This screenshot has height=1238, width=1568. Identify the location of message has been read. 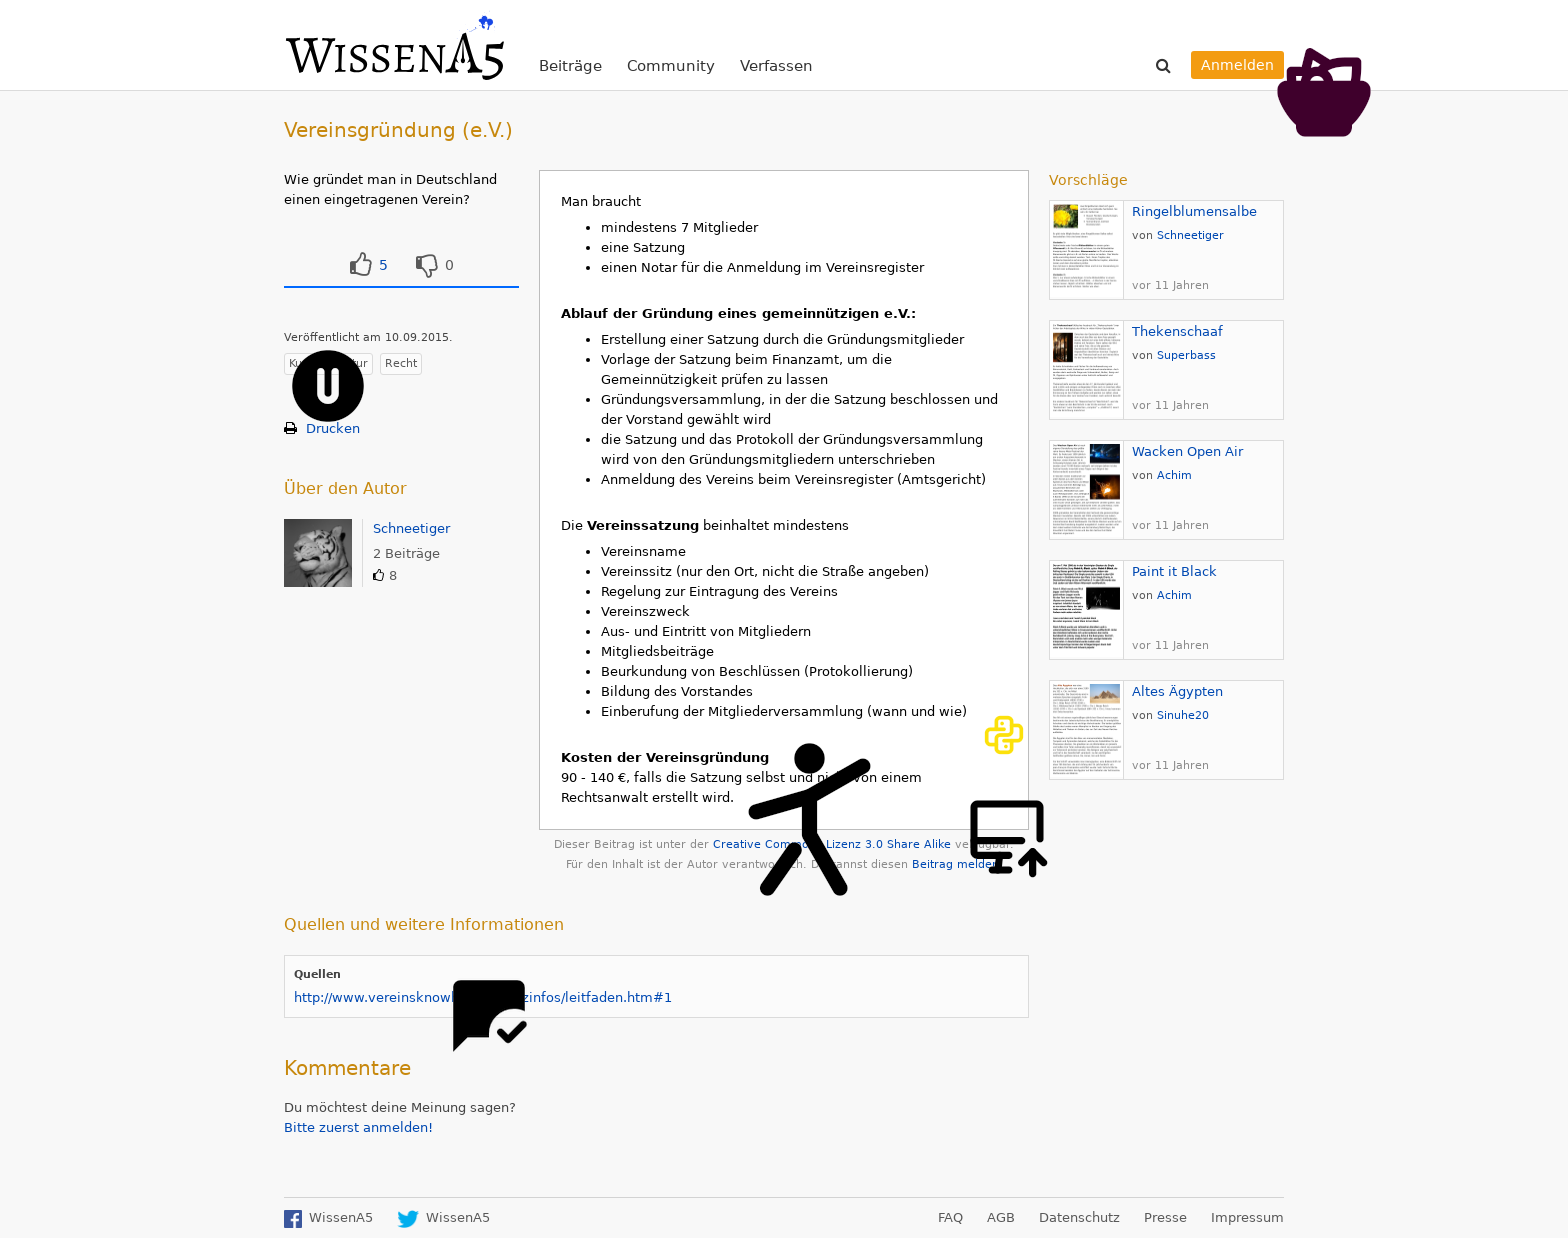
(489, 1016).